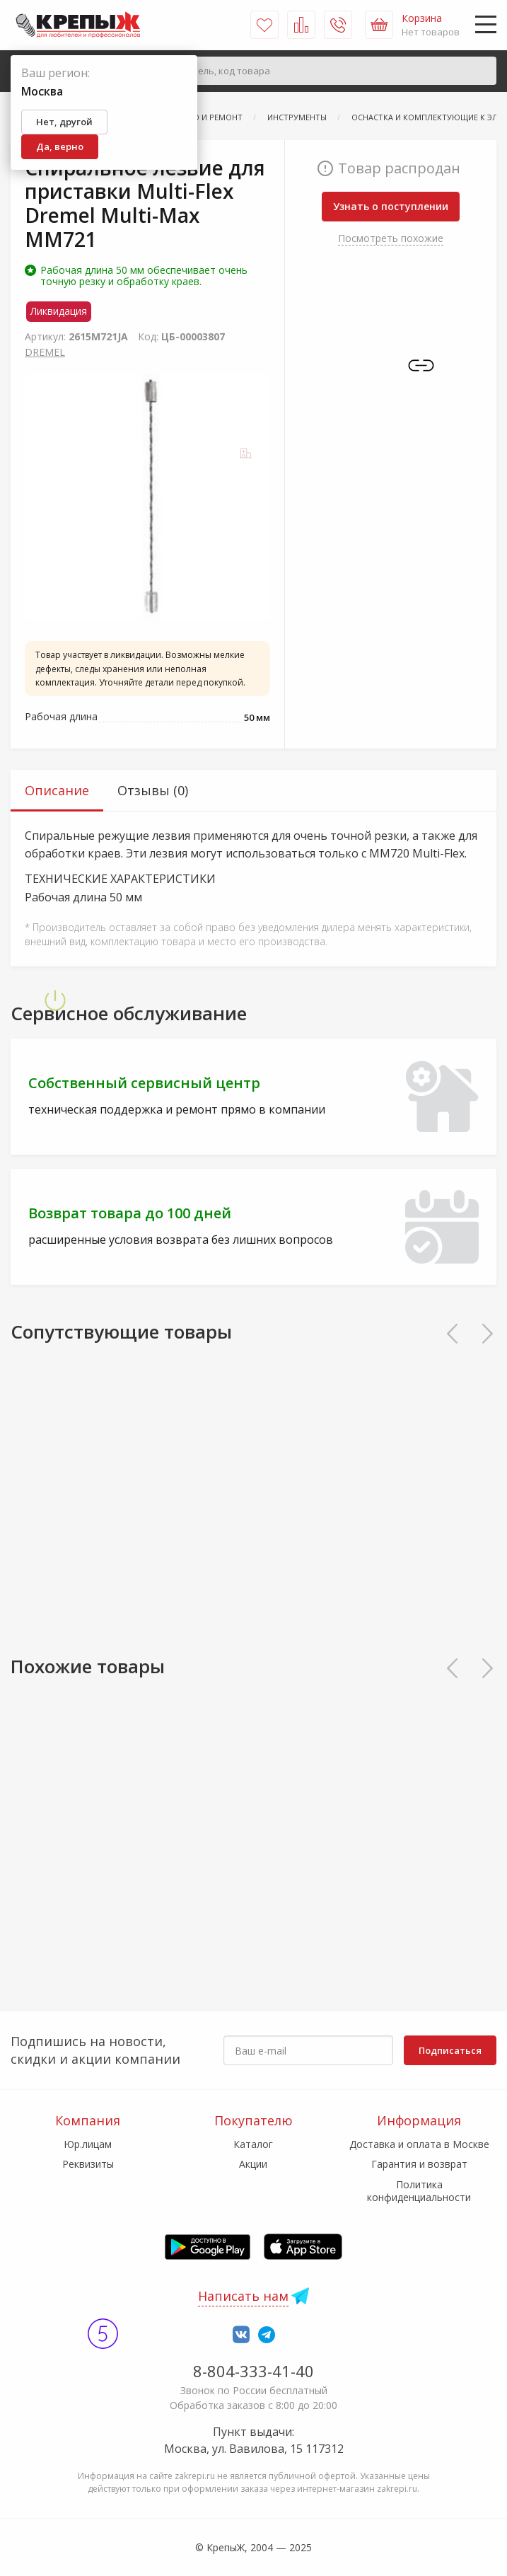 The image size is (507, 2576). What do you see at coordinates (245, 453) in the screenshot?
I see `find nearby hospitals or medical facilities` at bounding box center [245, 453].